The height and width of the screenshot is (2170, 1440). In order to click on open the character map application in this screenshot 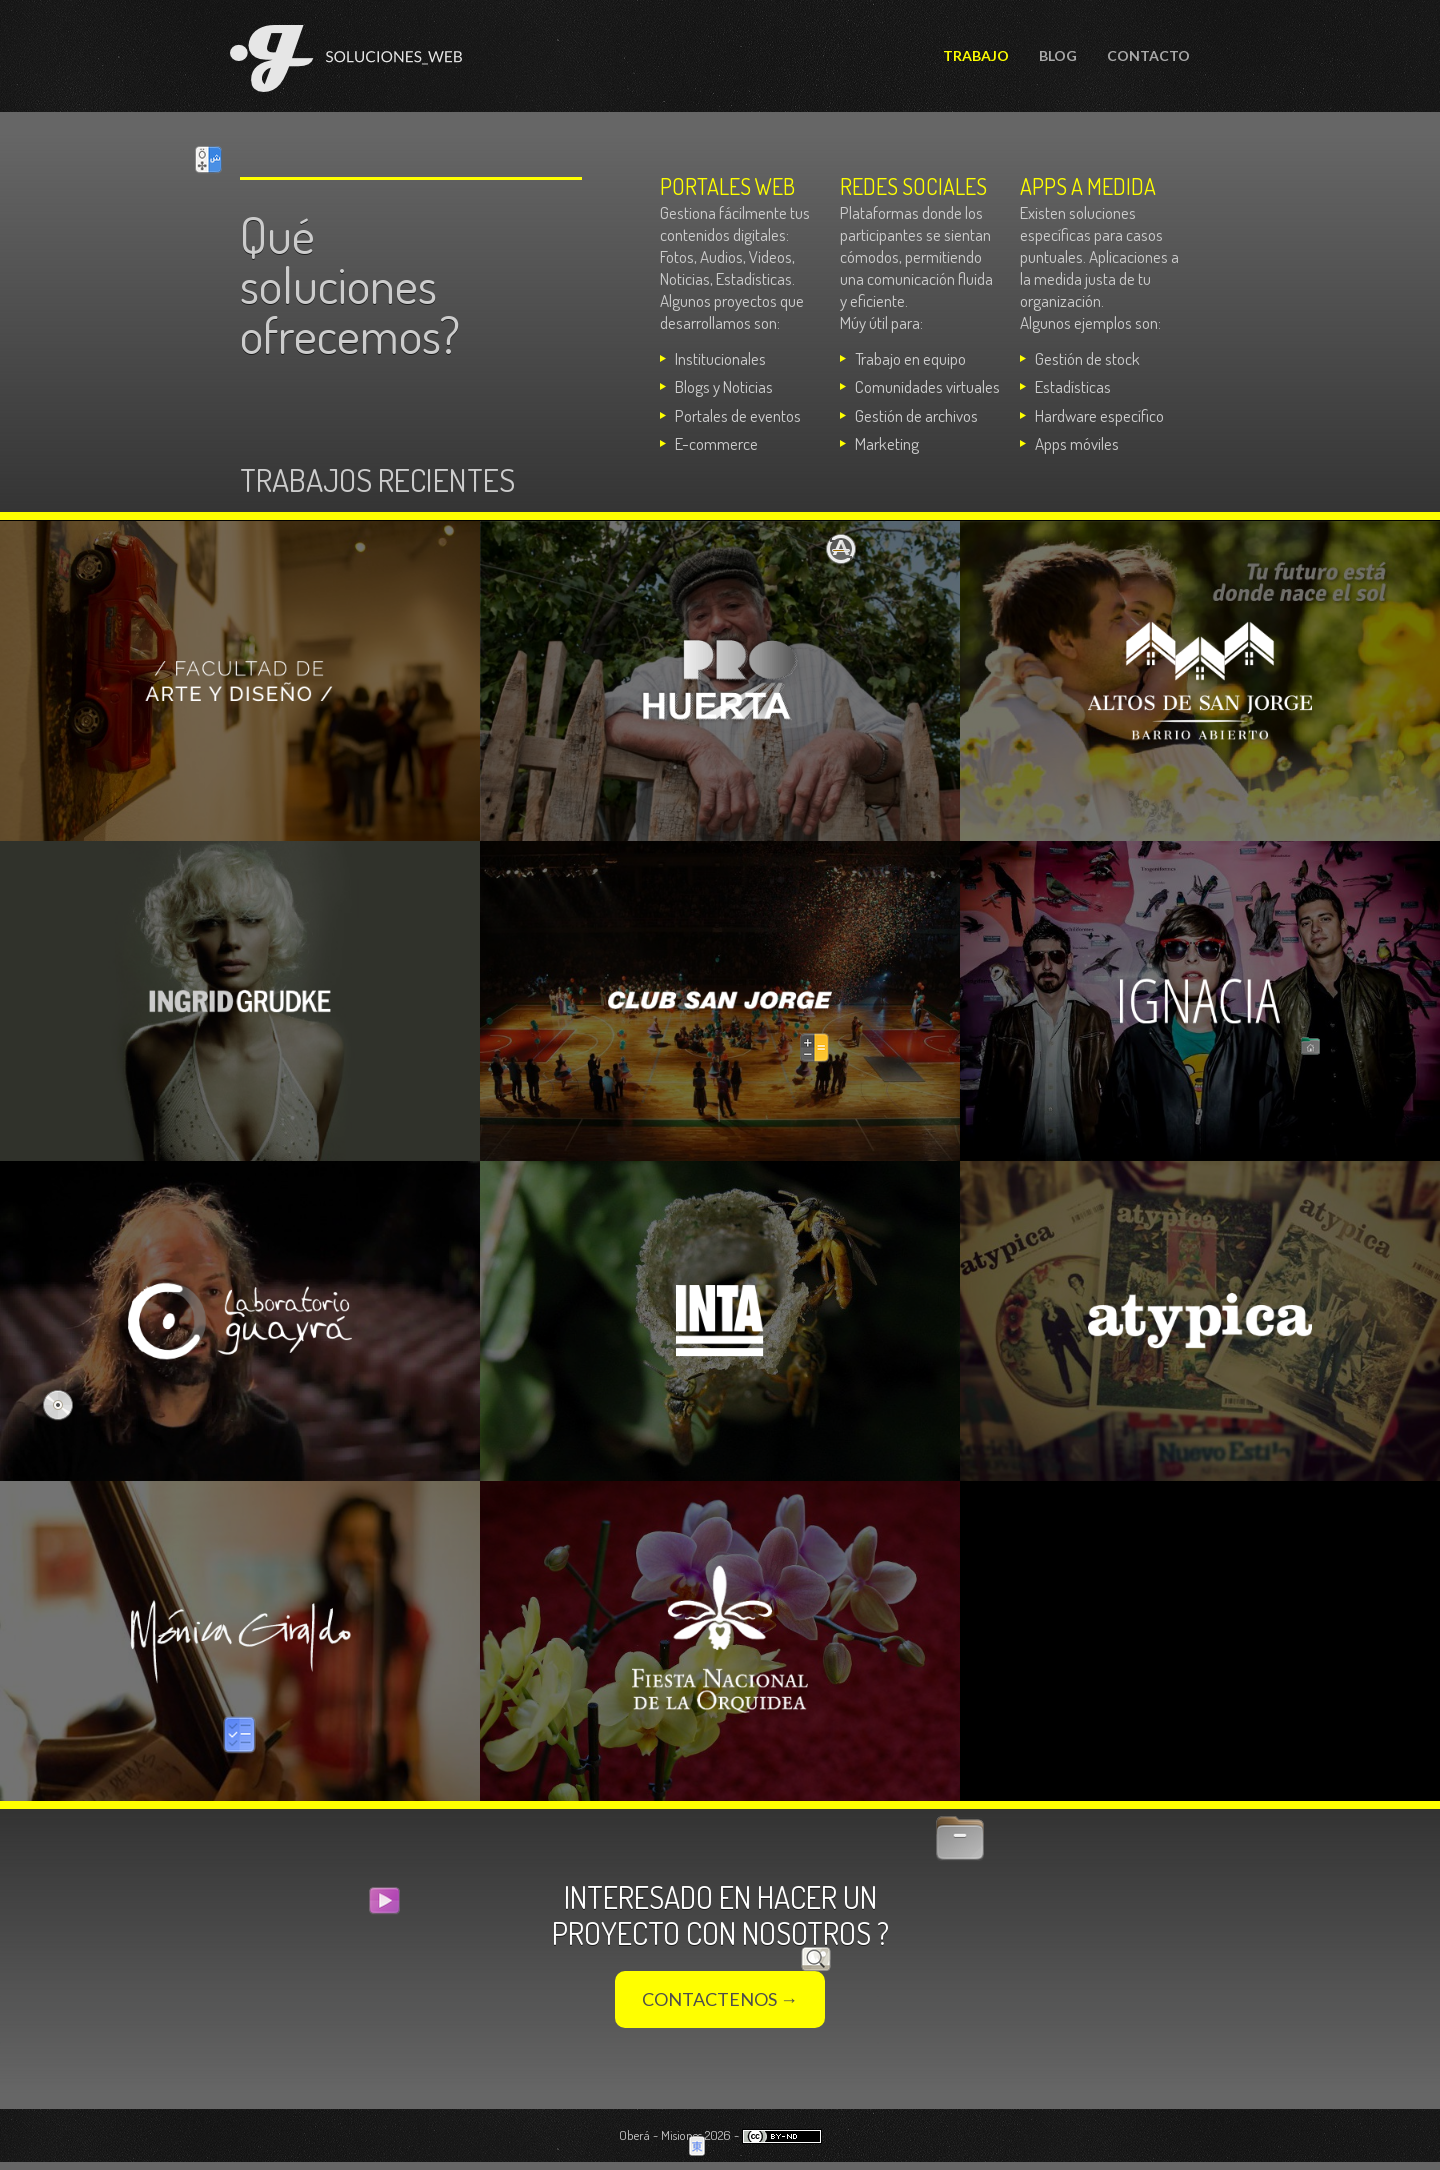, I will do `click(208, 159)`.